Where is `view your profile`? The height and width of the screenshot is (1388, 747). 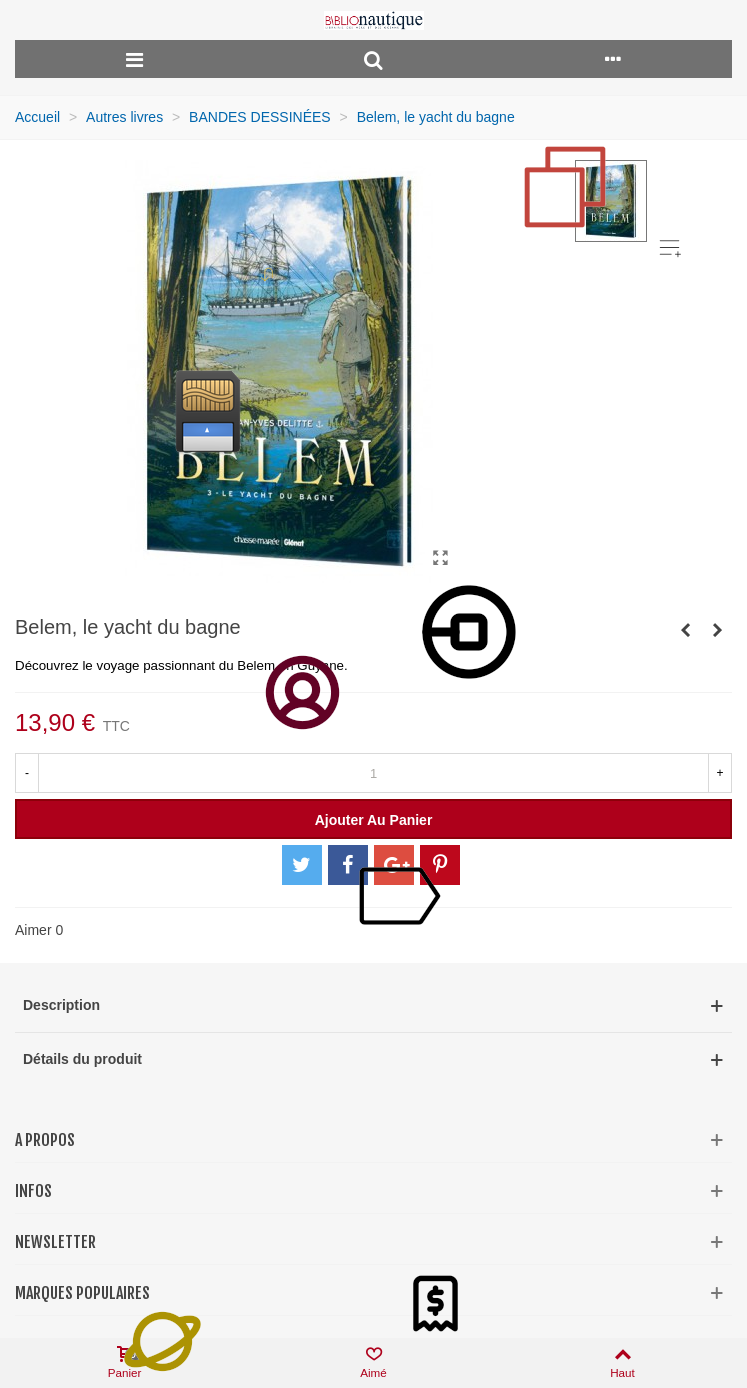 view your profile is located at coordinates (302, 692).